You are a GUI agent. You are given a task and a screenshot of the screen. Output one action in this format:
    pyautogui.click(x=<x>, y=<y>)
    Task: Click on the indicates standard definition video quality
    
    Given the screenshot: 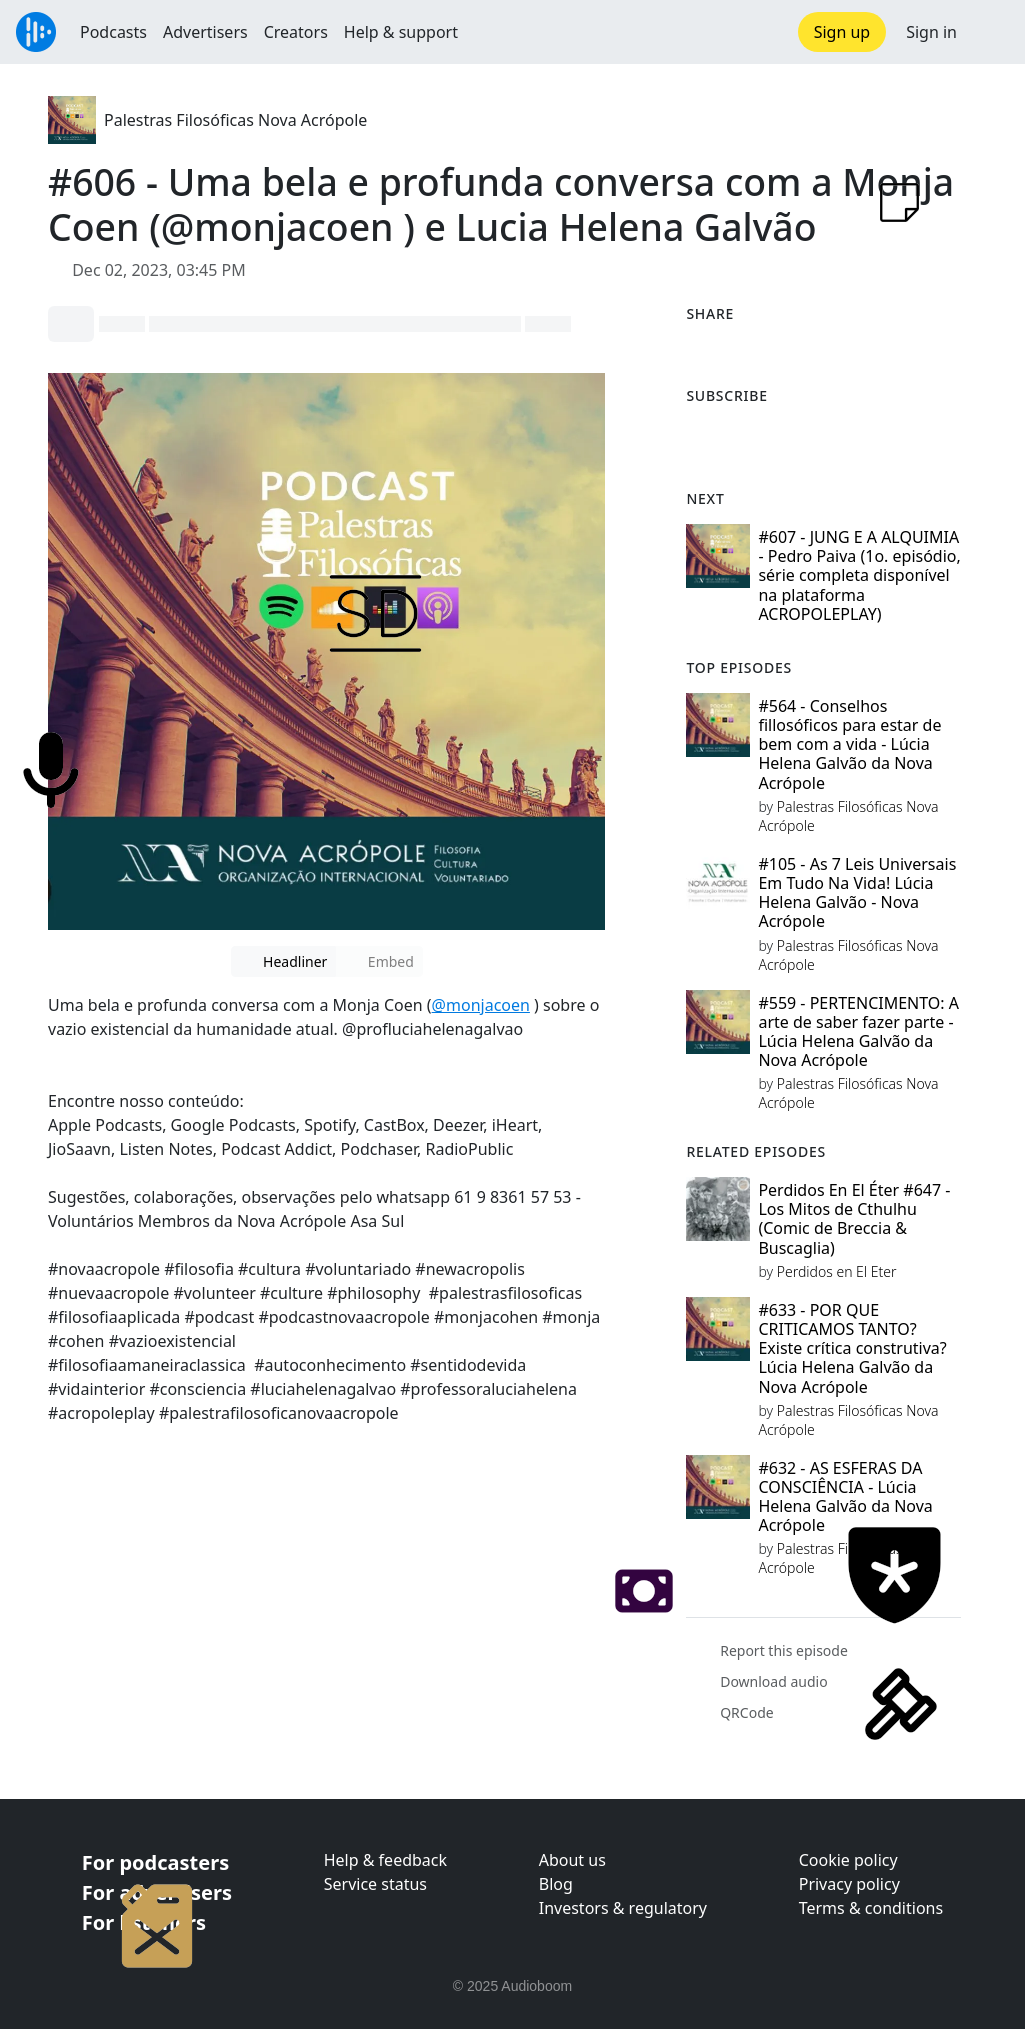 What is the action you would take?
    pyautogui.click(x=375, y=613)
    